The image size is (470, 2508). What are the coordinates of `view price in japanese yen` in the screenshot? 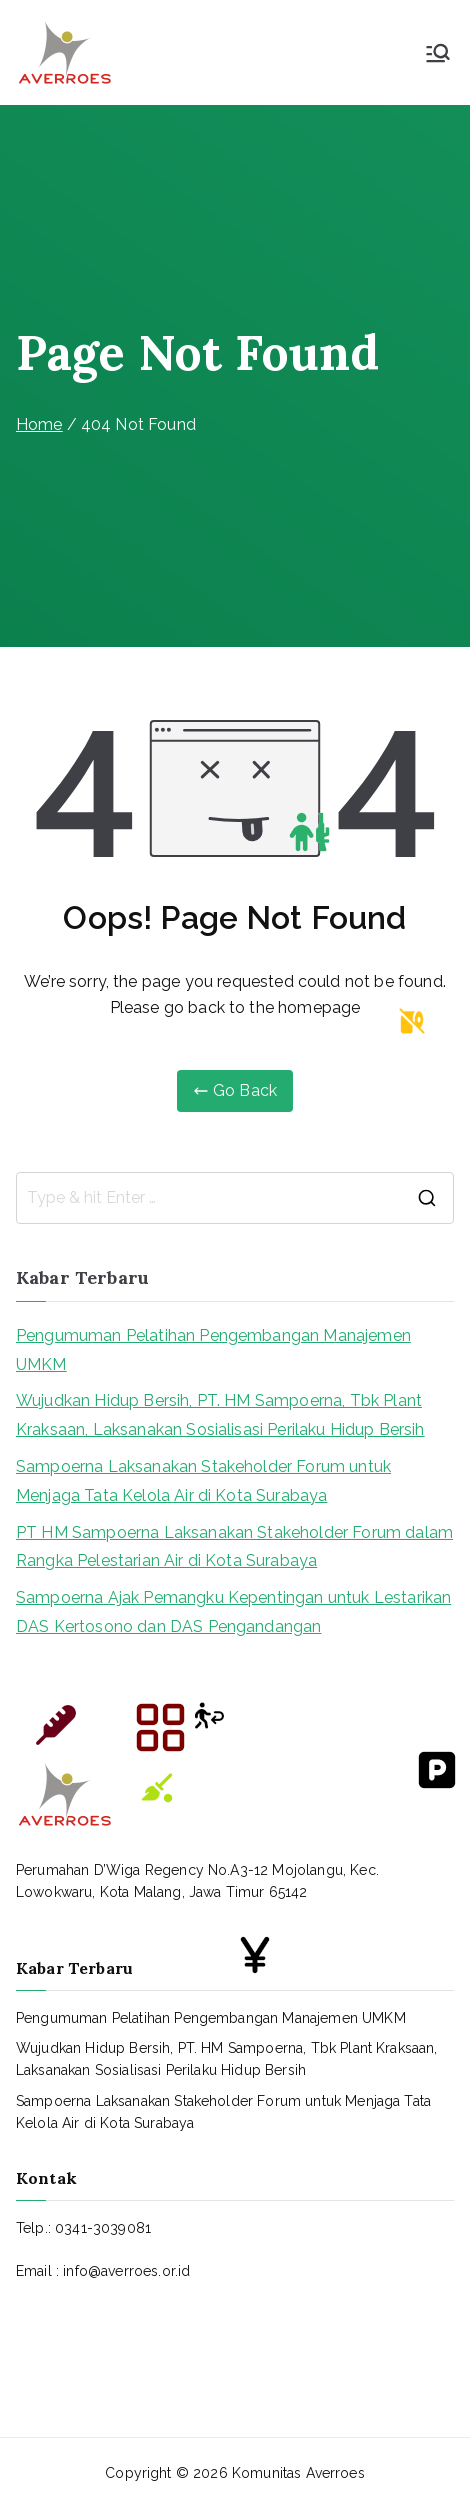 It's located at (255, 1955).